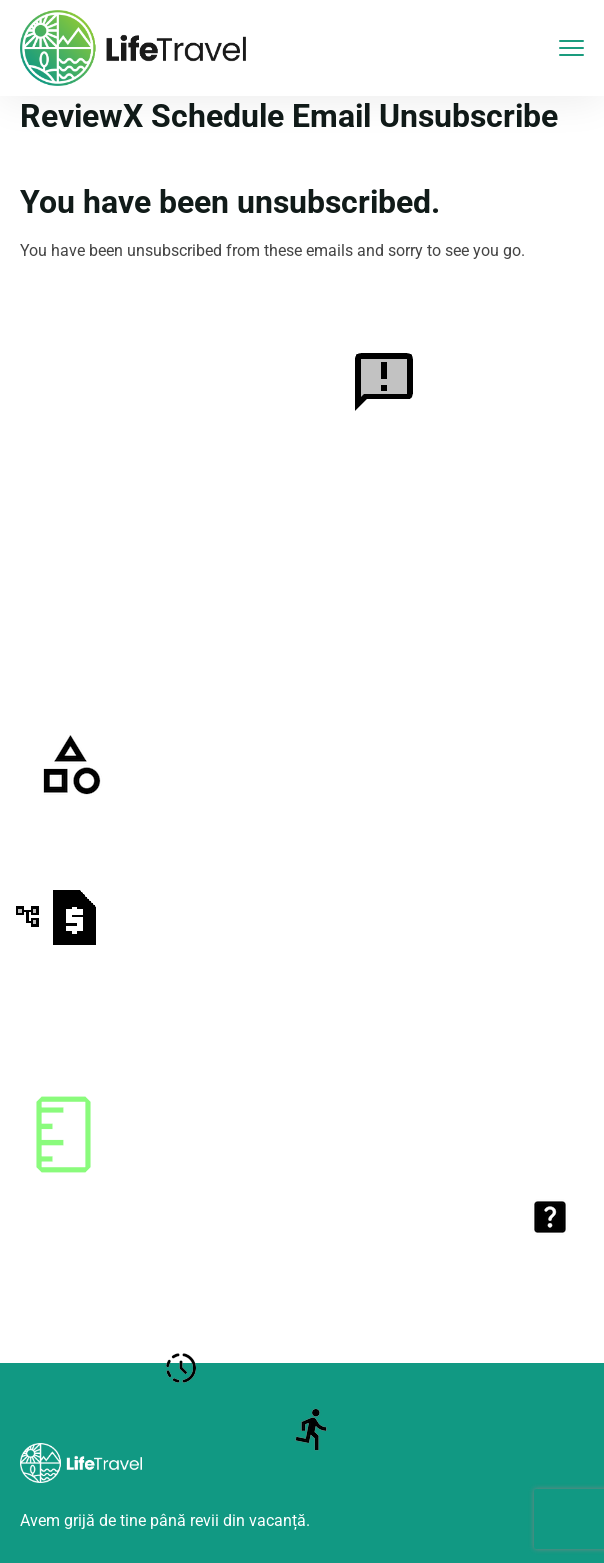  Describe the element at coordinates (313, 1429) in the screenshot. I see `get walking or running directions` at that location.